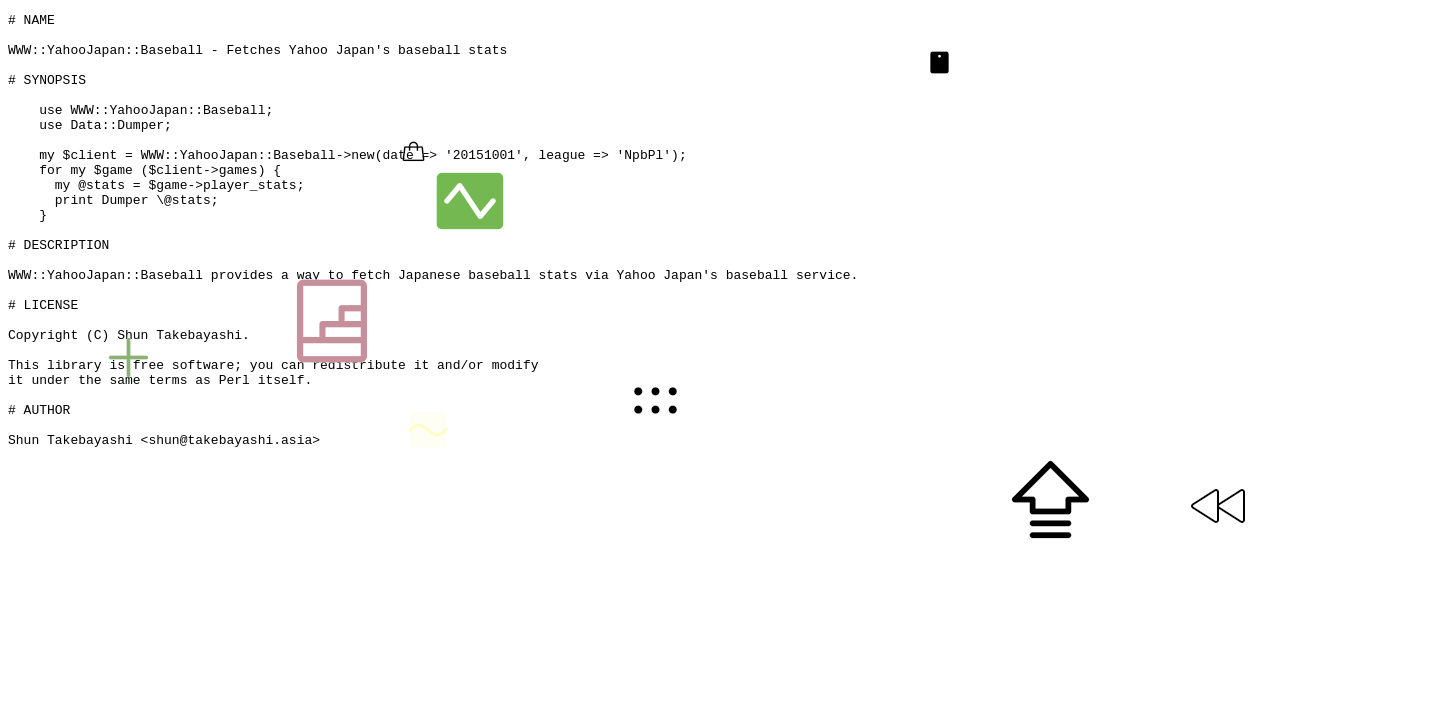  I want to click on toggle triangle waveform in audio settings, so click(470, 201).